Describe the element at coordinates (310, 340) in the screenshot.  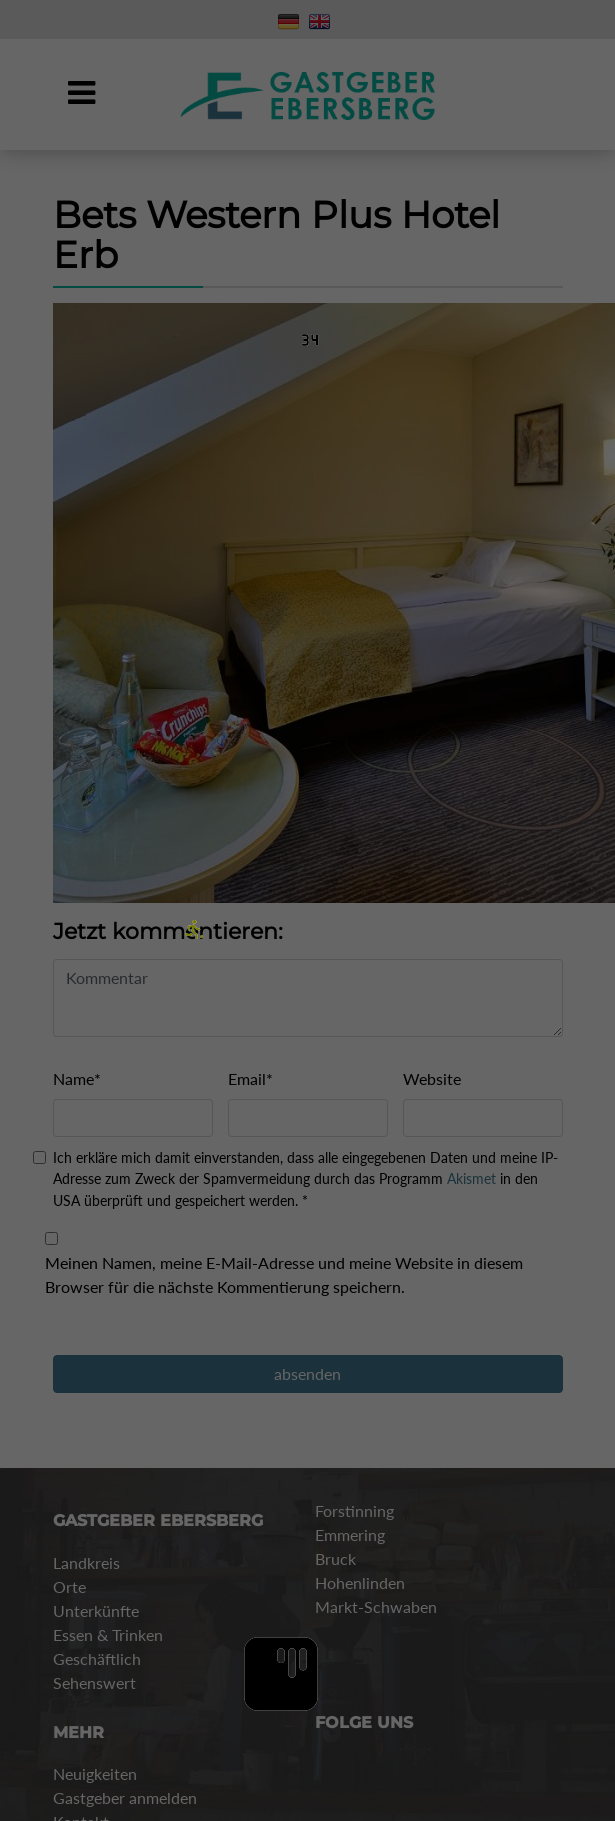
I see `indicates item number 34 in a list or sequence` at that location.